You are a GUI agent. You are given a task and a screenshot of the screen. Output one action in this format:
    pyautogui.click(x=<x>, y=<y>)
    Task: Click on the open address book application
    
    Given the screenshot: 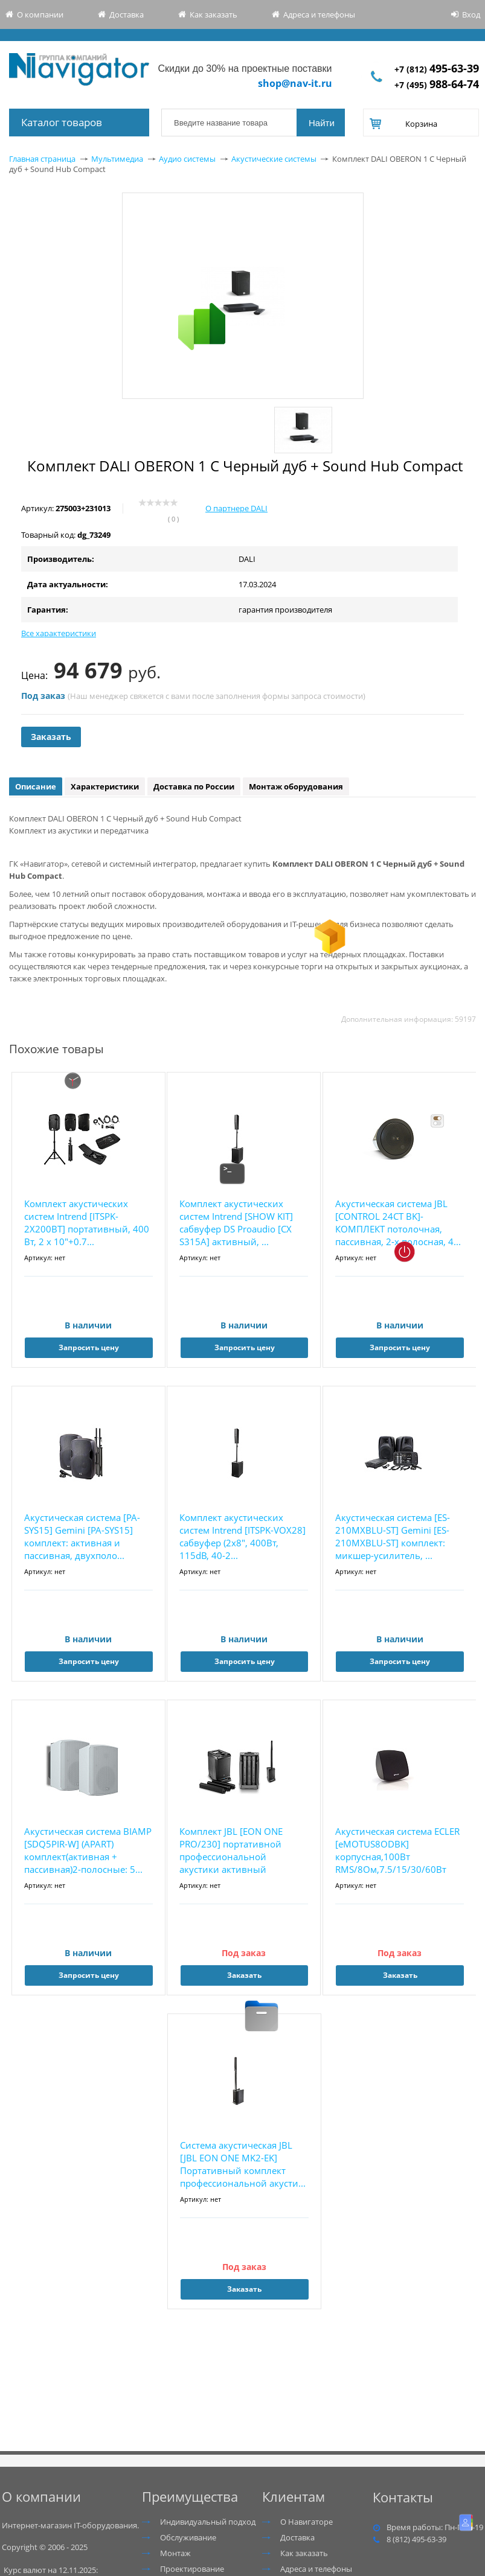 What is the action you would take?
    pyautogui.click(x=466, y=2522)
    